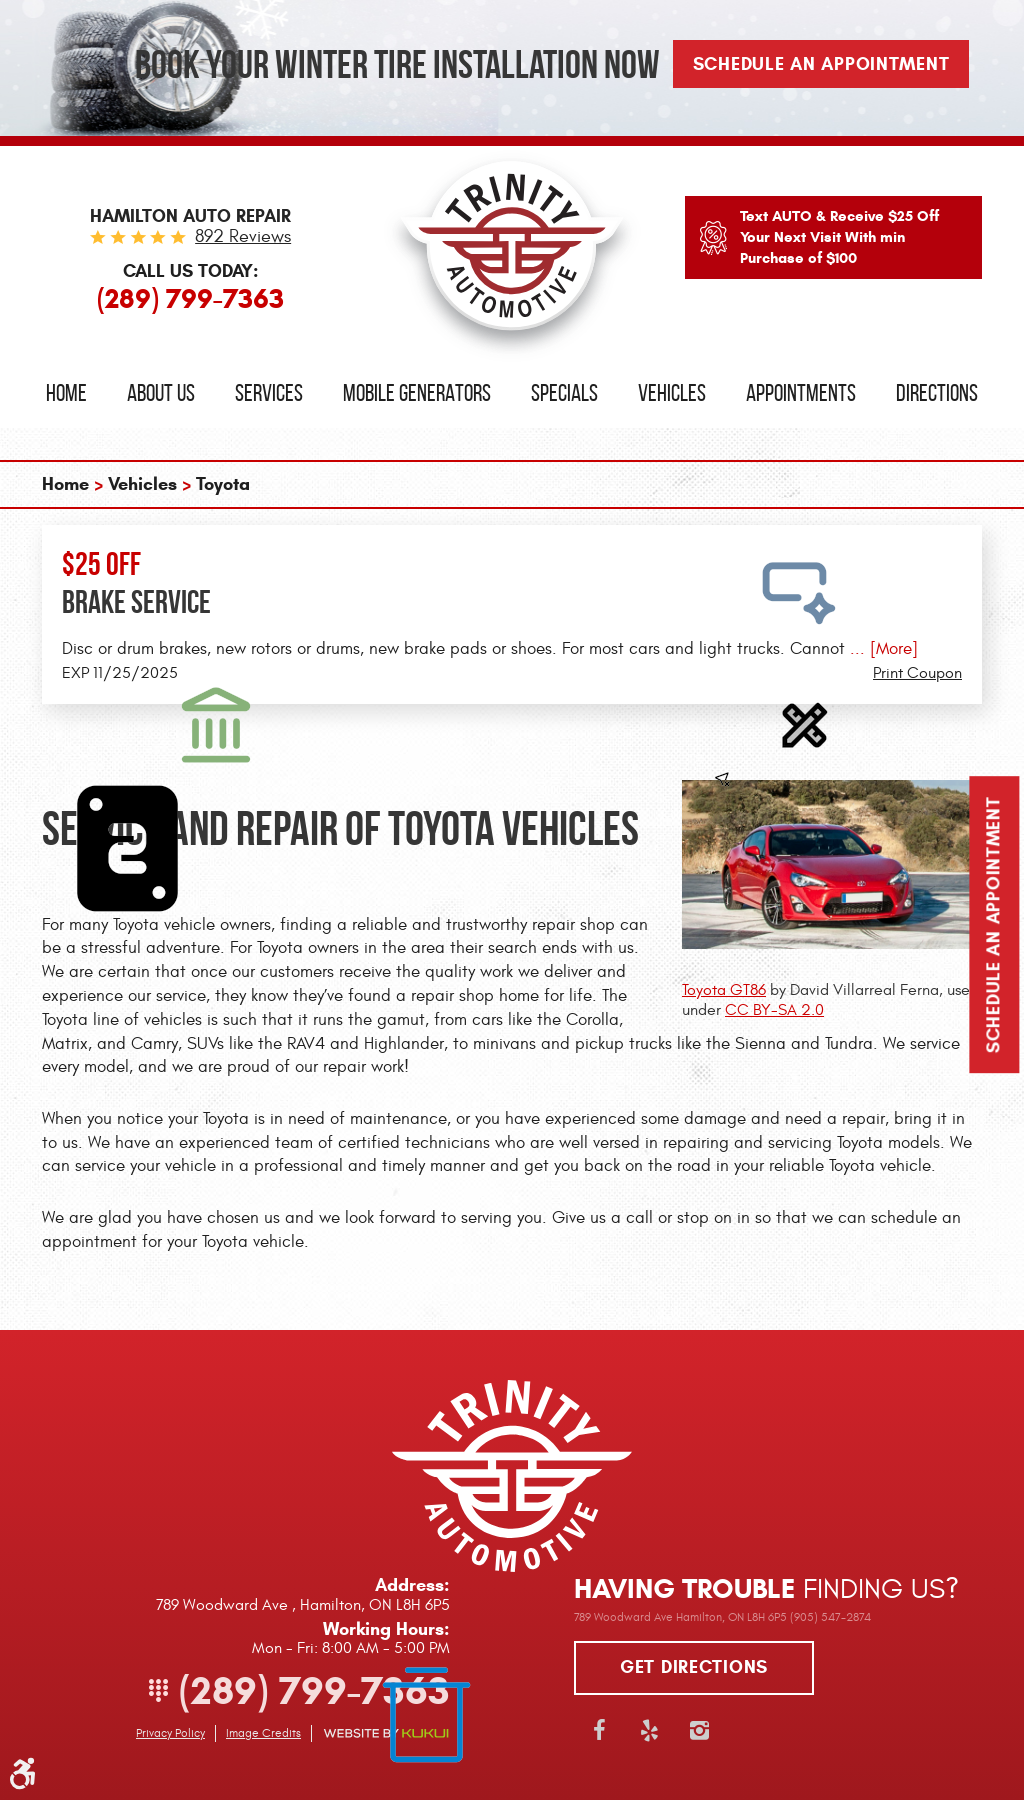  What do you see at coordinates (804, 725) in the screenshot?
I see `access design tools or editing options` at bounding box center [804, 725].